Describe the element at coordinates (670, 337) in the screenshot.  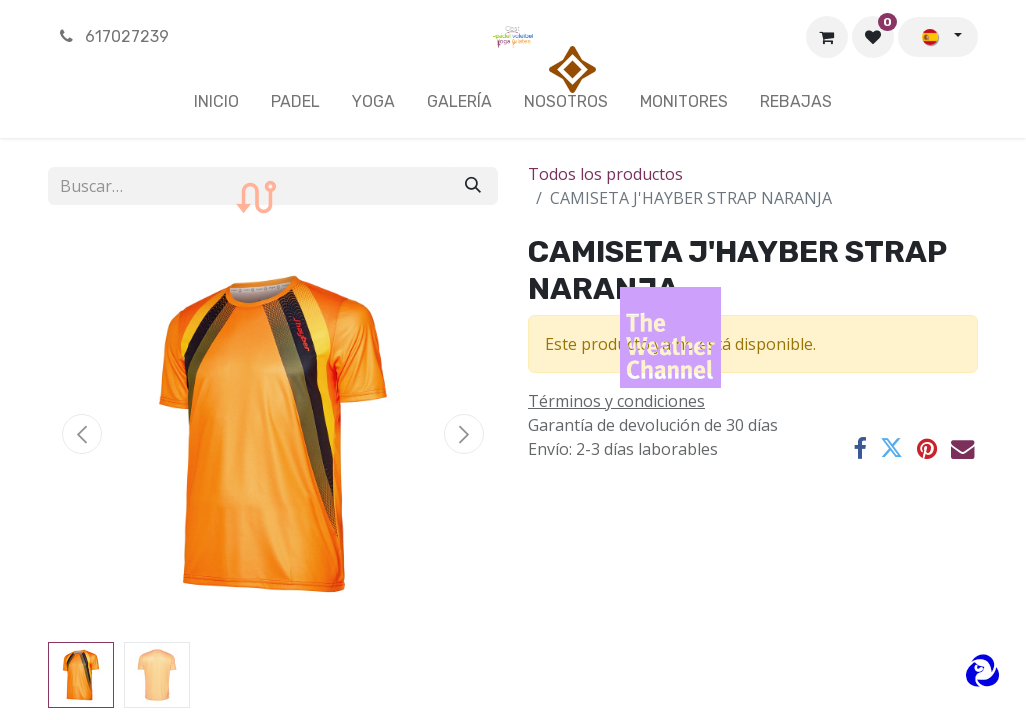
I see `open the weather channel app` at that location.